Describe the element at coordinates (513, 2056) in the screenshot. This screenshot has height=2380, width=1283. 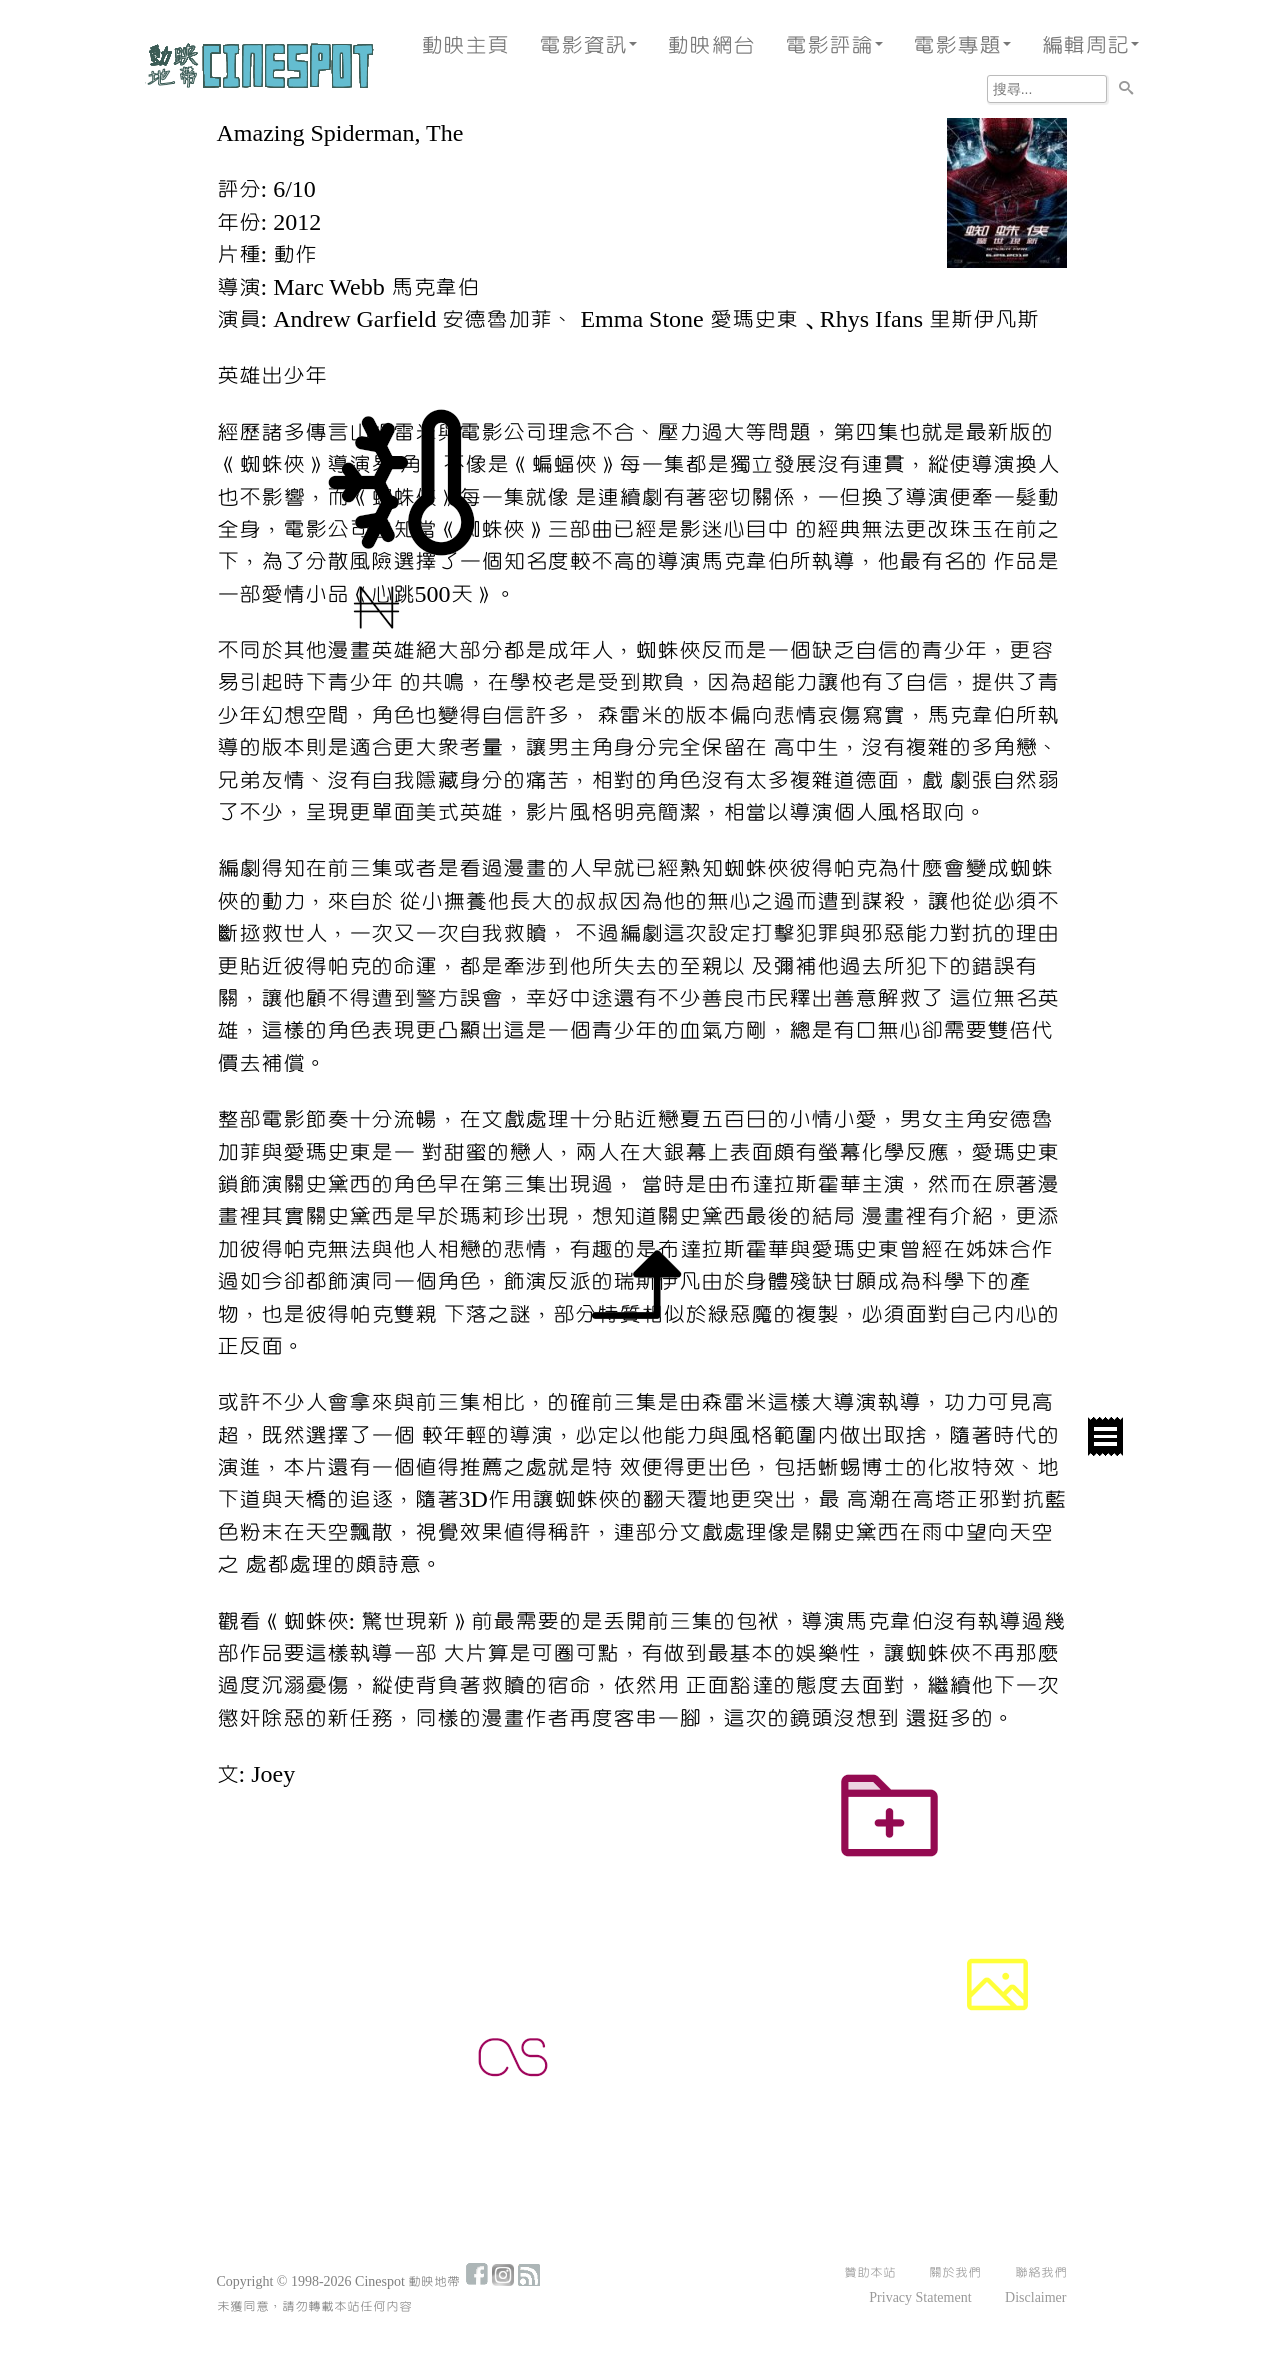
I see `connect to your Last.fm account` at that location.